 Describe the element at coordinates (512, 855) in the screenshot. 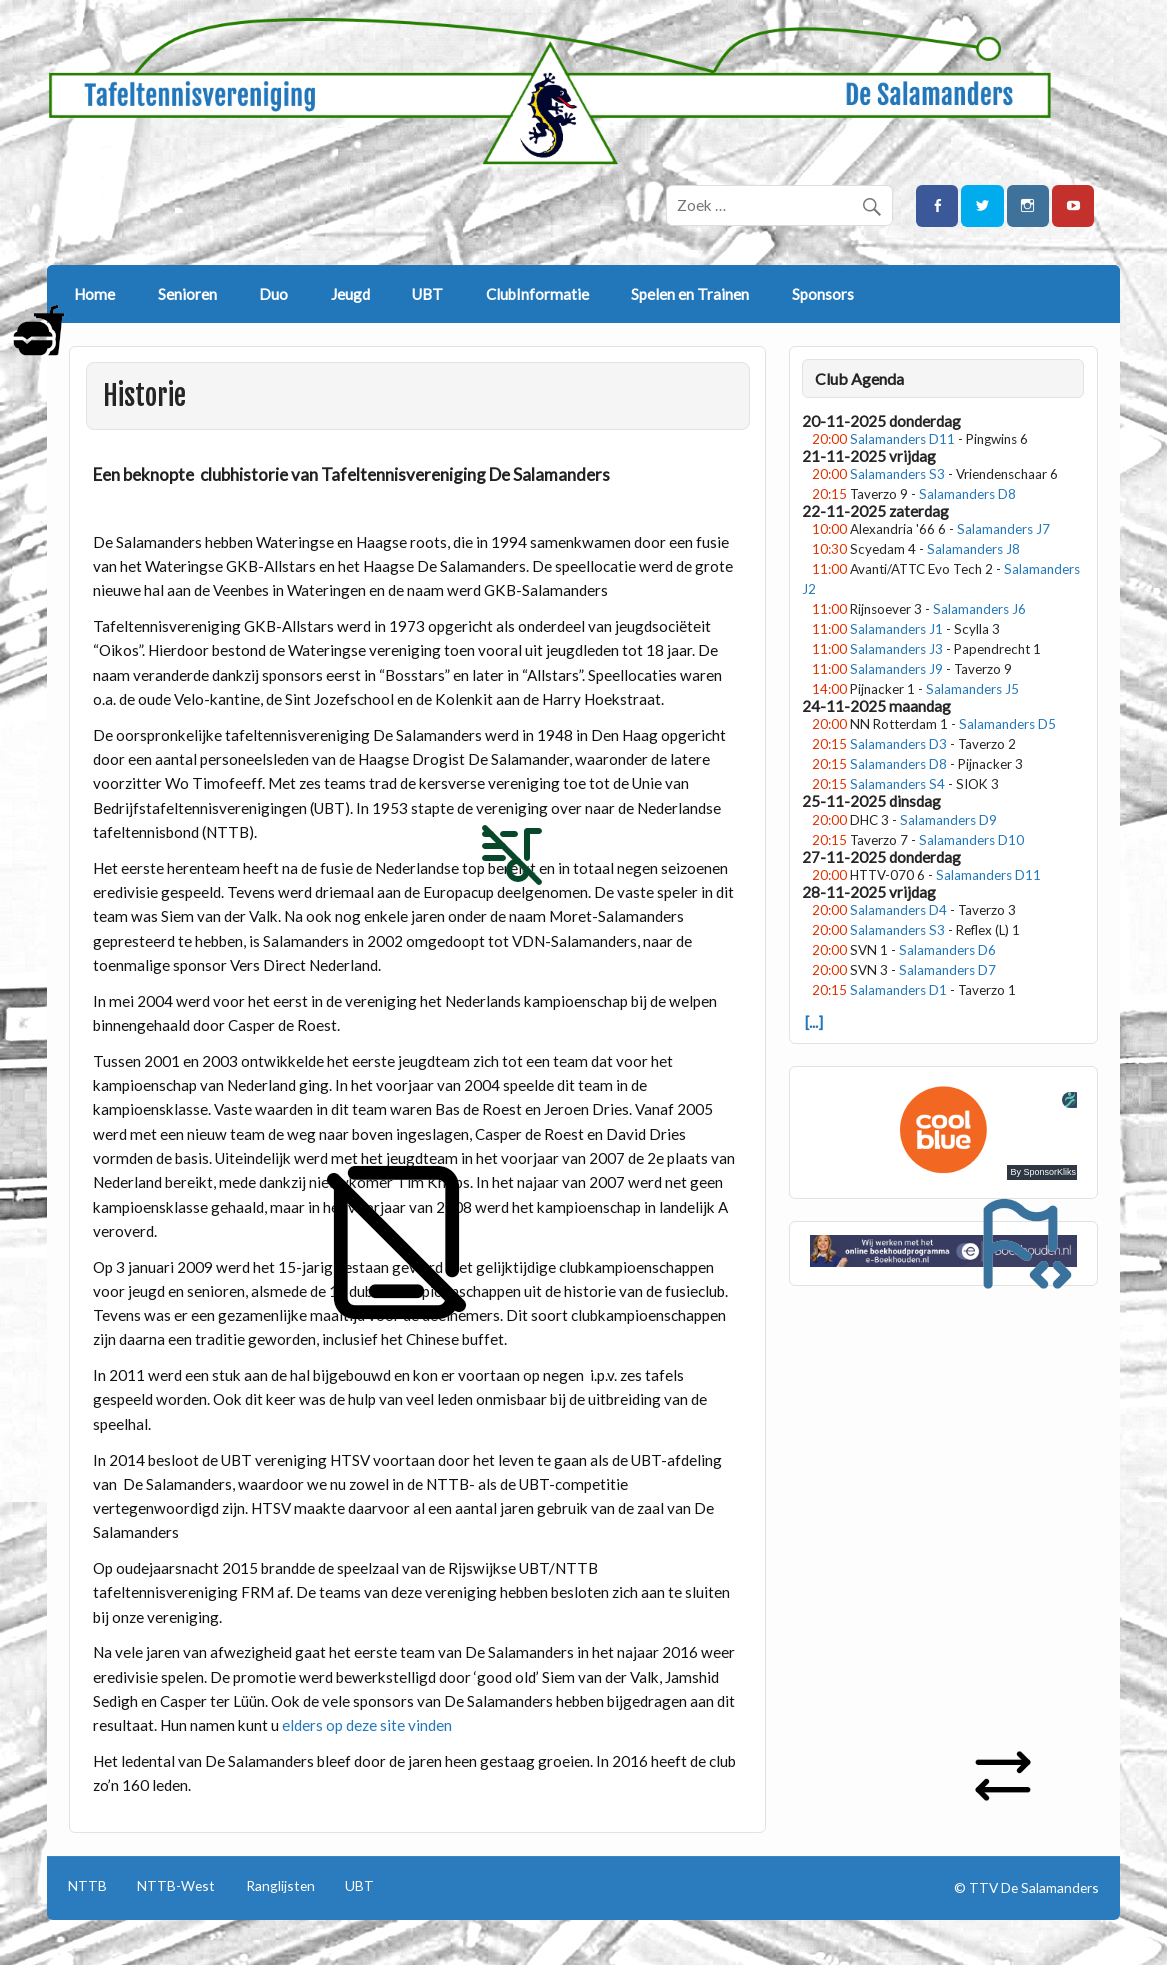

I see `playlist unavailable or disabled` at that location.